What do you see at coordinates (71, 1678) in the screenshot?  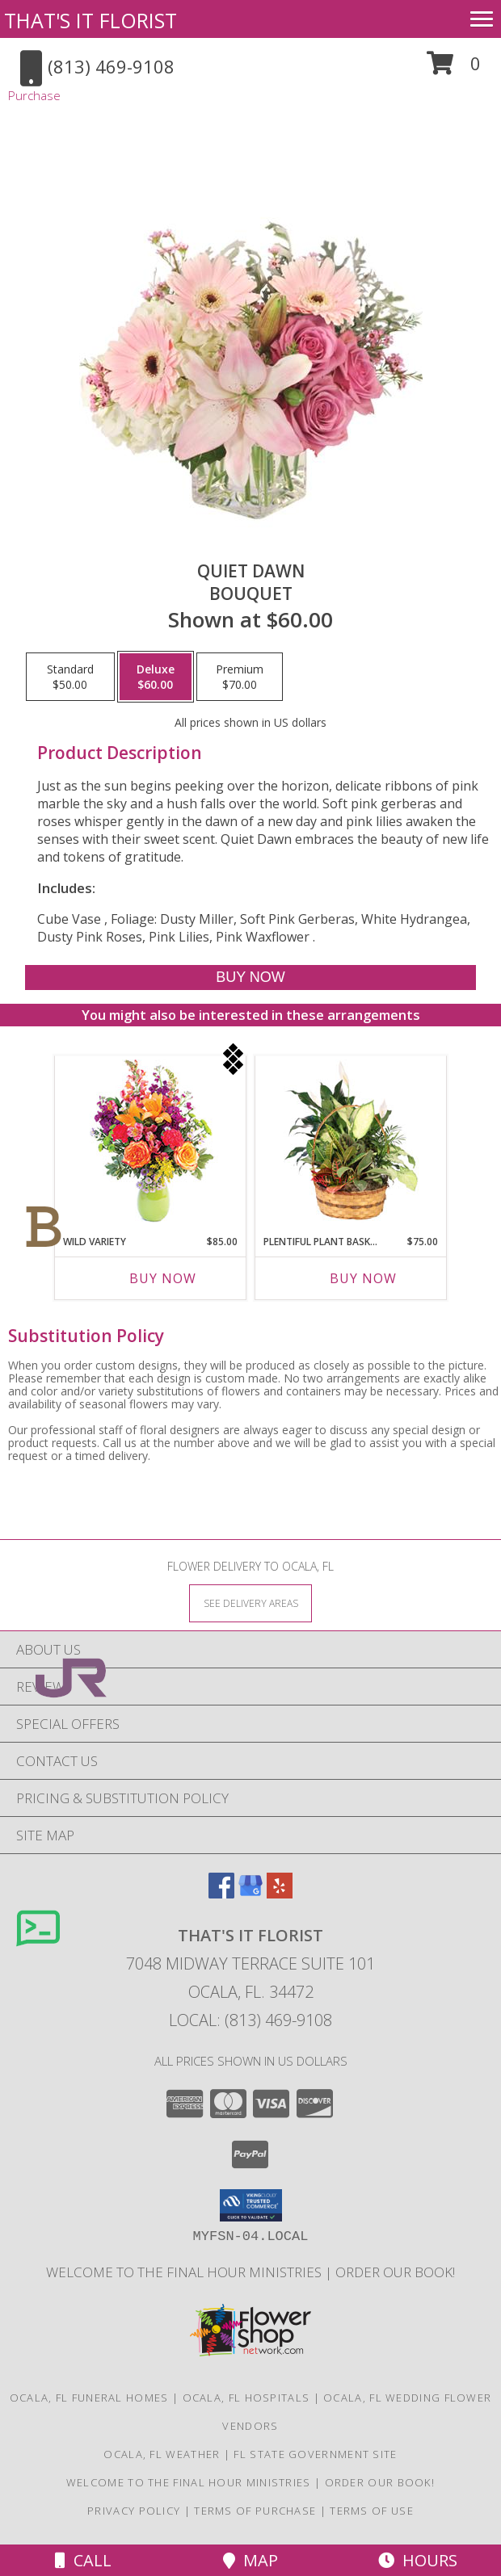 I see `JR Group company logo` at bounding box center [71, 1678].